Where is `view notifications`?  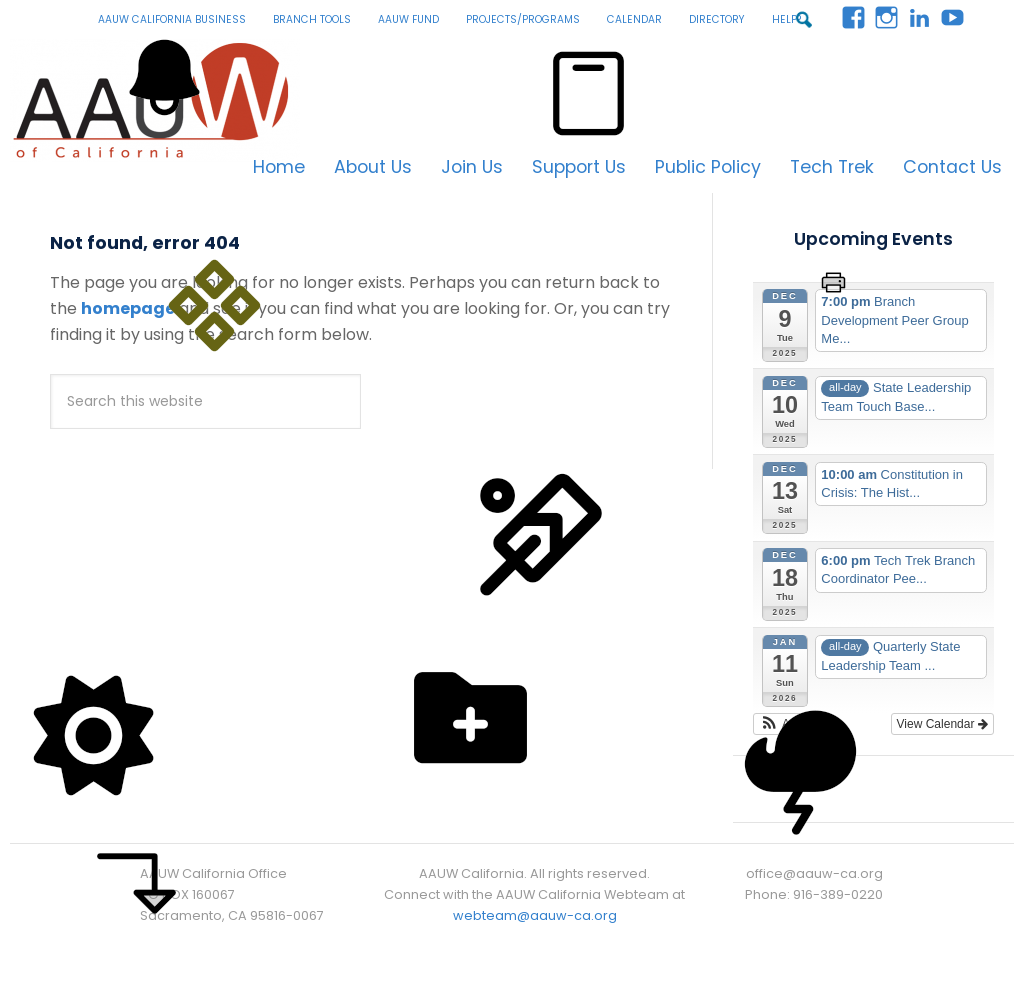 view notifications is located at coordinates (164, 77).